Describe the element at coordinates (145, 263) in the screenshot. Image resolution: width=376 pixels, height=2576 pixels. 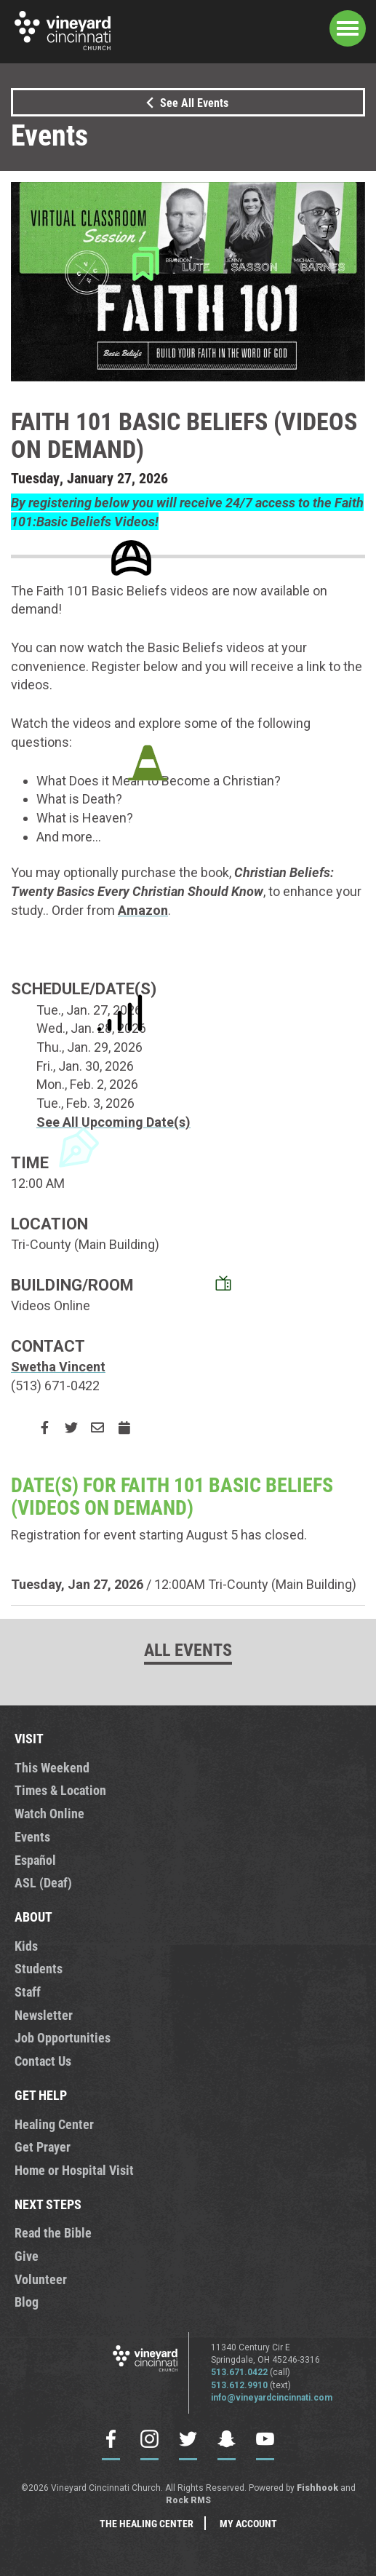
I see `view your saved bookmarks` at that location.